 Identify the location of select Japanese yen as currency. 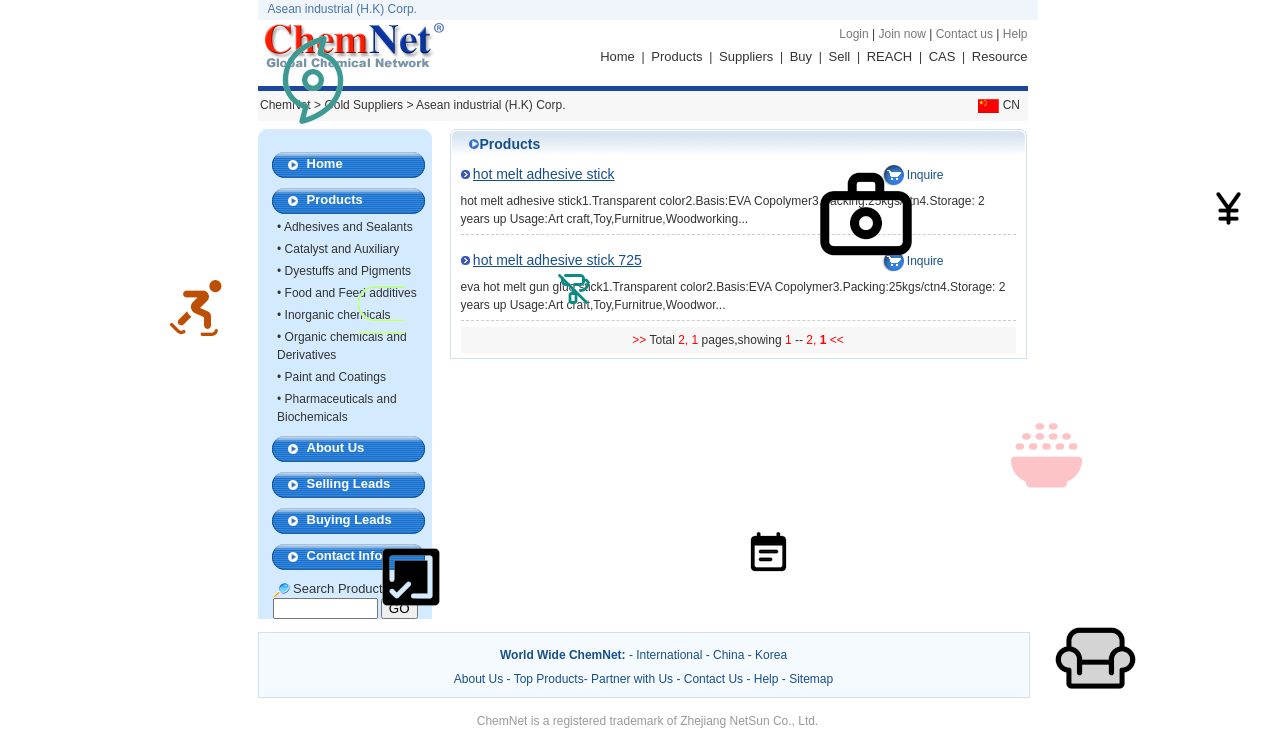
(1228, 208).